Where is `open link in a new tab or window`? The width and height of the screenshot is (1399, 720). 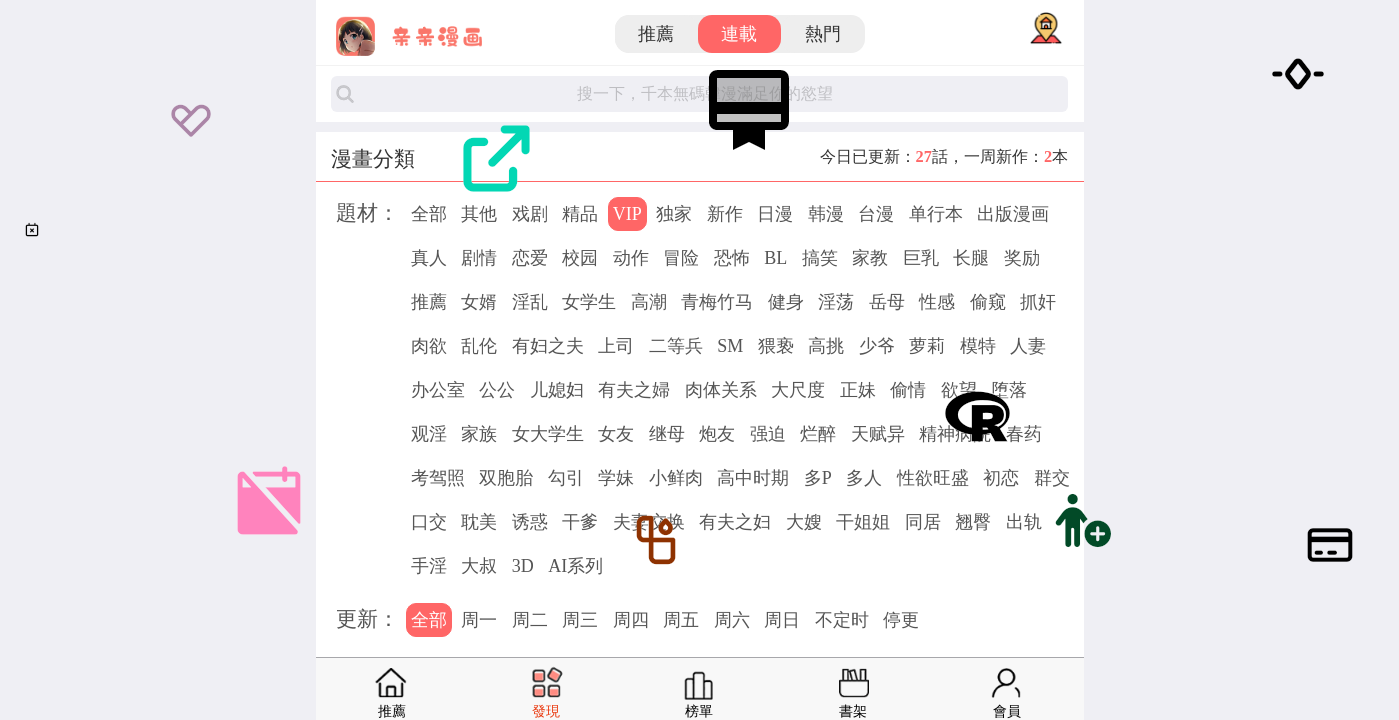 open link in a new tab or window is located at coordinates (496, 158).